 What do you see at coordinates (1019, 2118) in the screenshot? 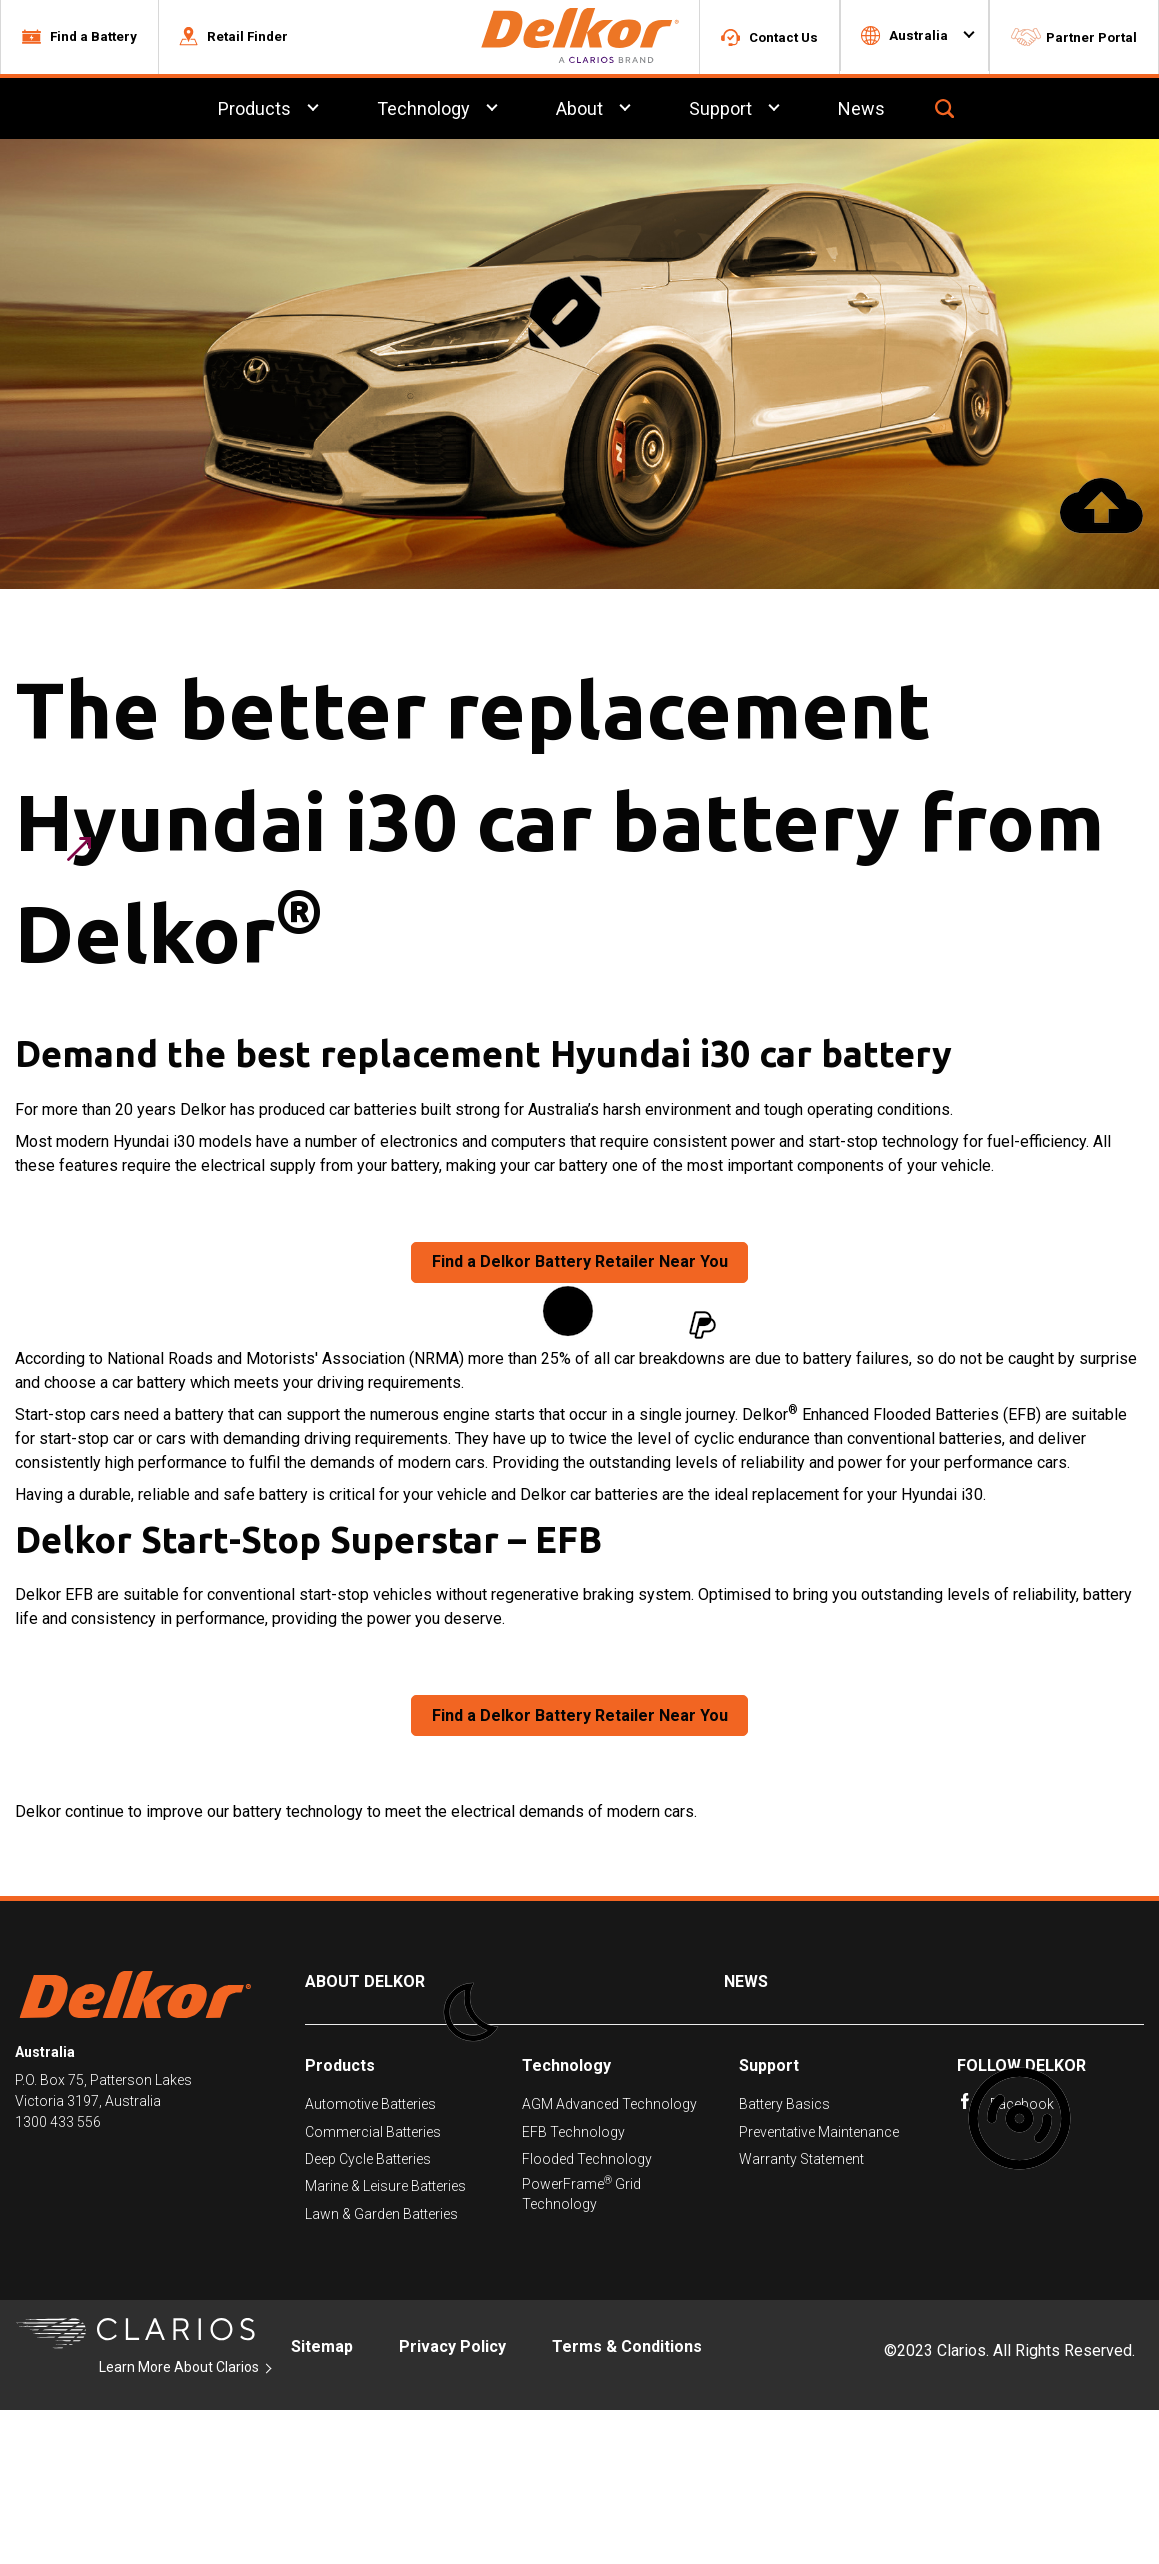
I see `play or access music library` at bounding box center [1019, 2118].